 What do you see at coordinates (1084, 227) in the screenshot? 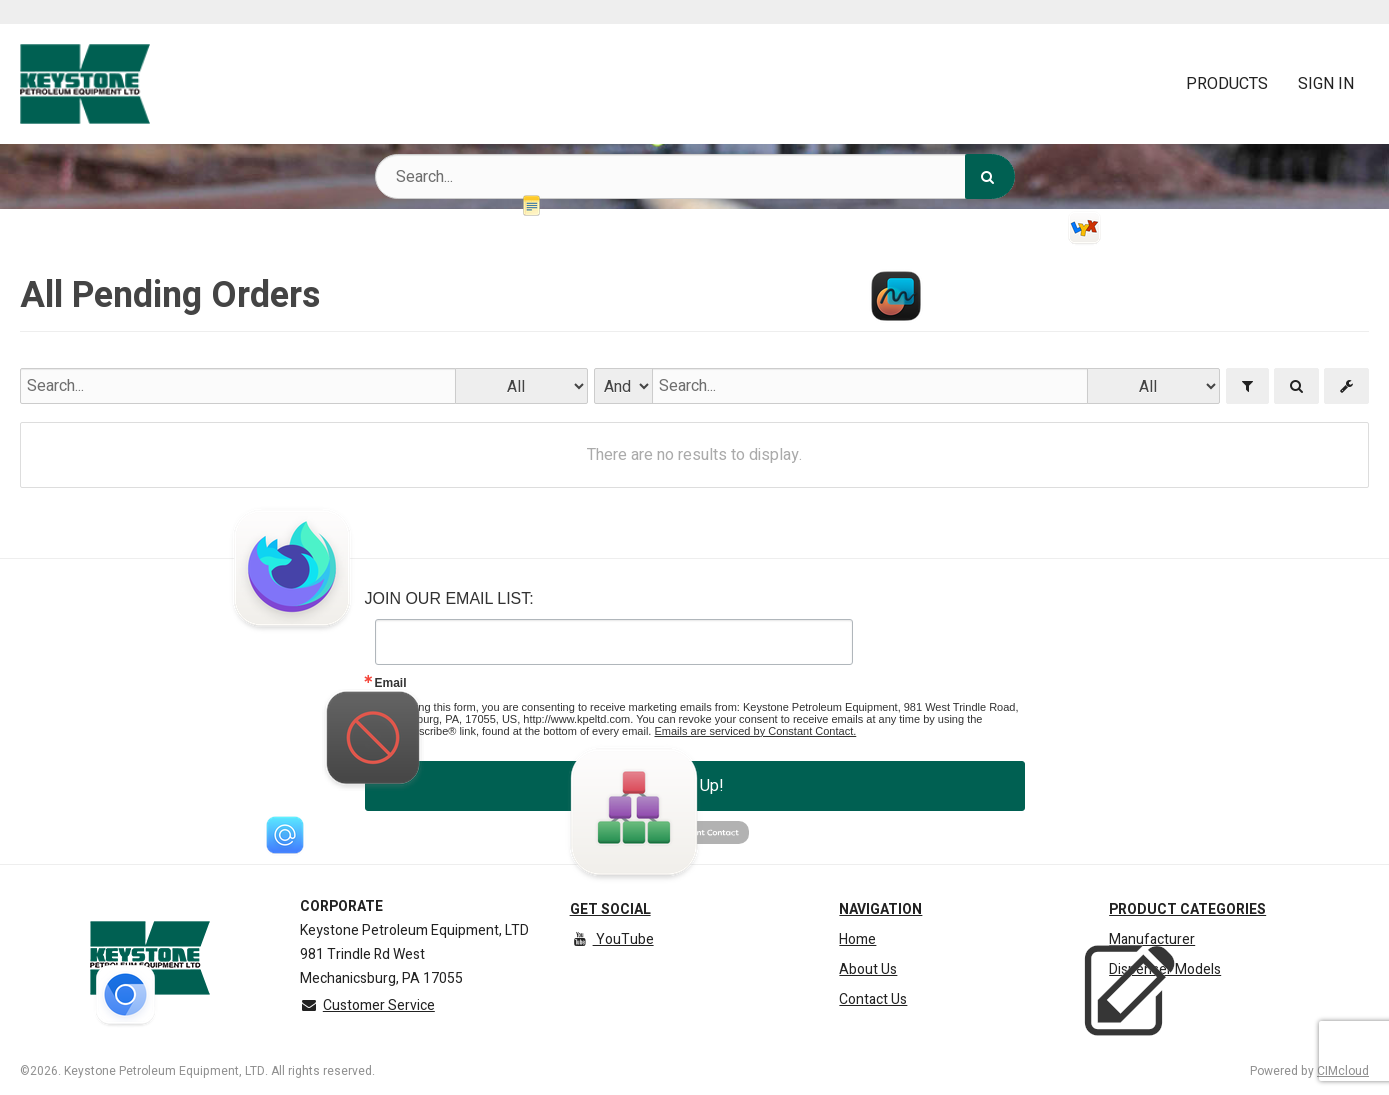
I see `open LyX document processor` at bounding box center [1084, 227].